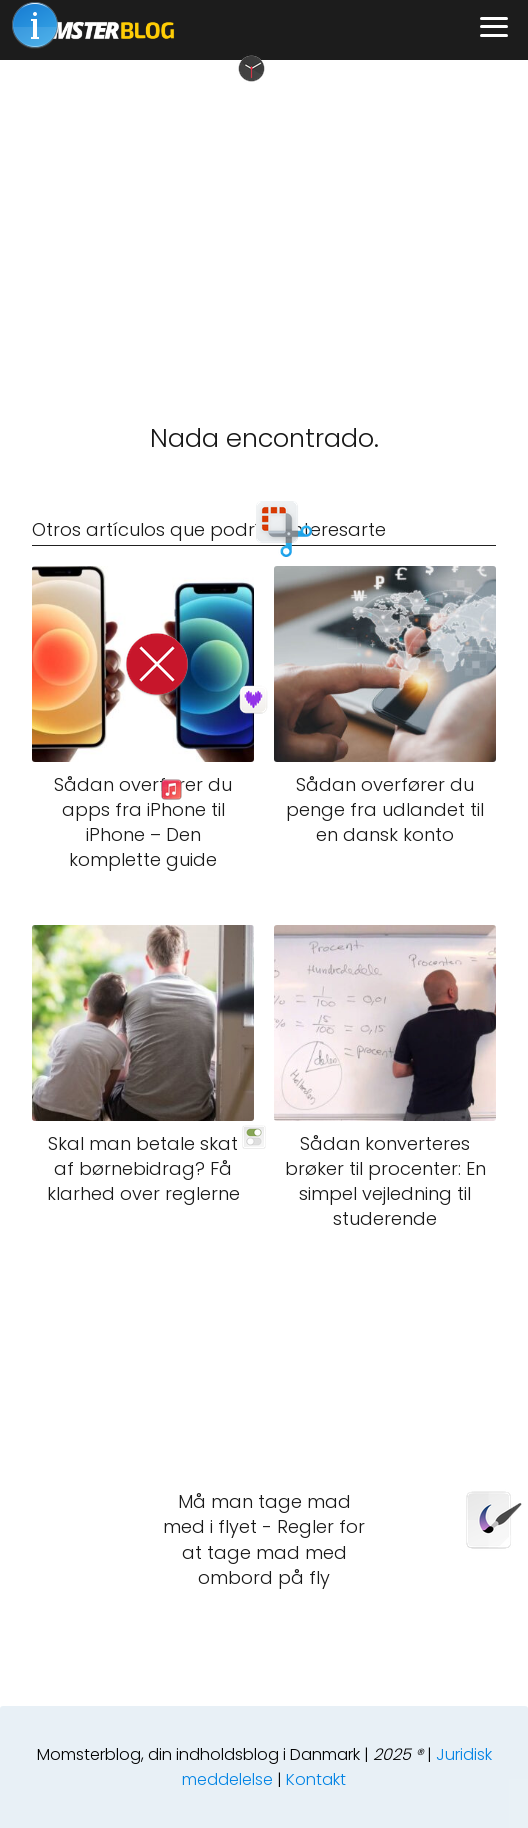 This screenshot has width=528, height=1828. What do you see at coordinates (254, 1137) in the screenshot?
I see `open gnome tweaks settings` at bounding box center [254, 1137].